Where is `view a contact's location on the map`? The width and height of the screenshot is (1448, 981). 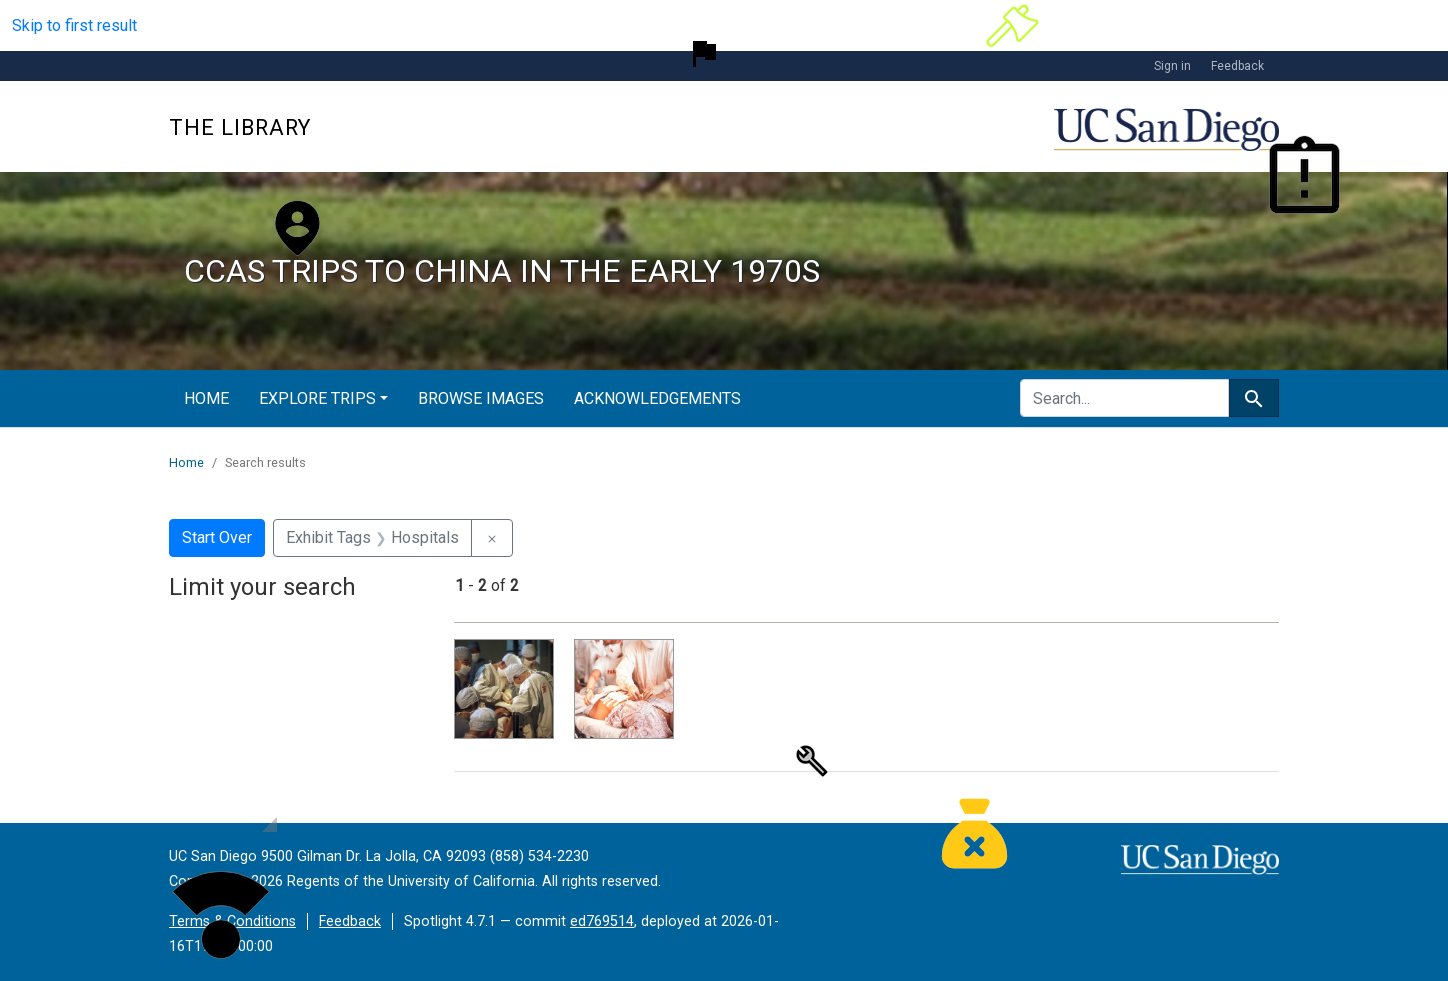 view a contact's location on the map is located at coordinates (297, 228).